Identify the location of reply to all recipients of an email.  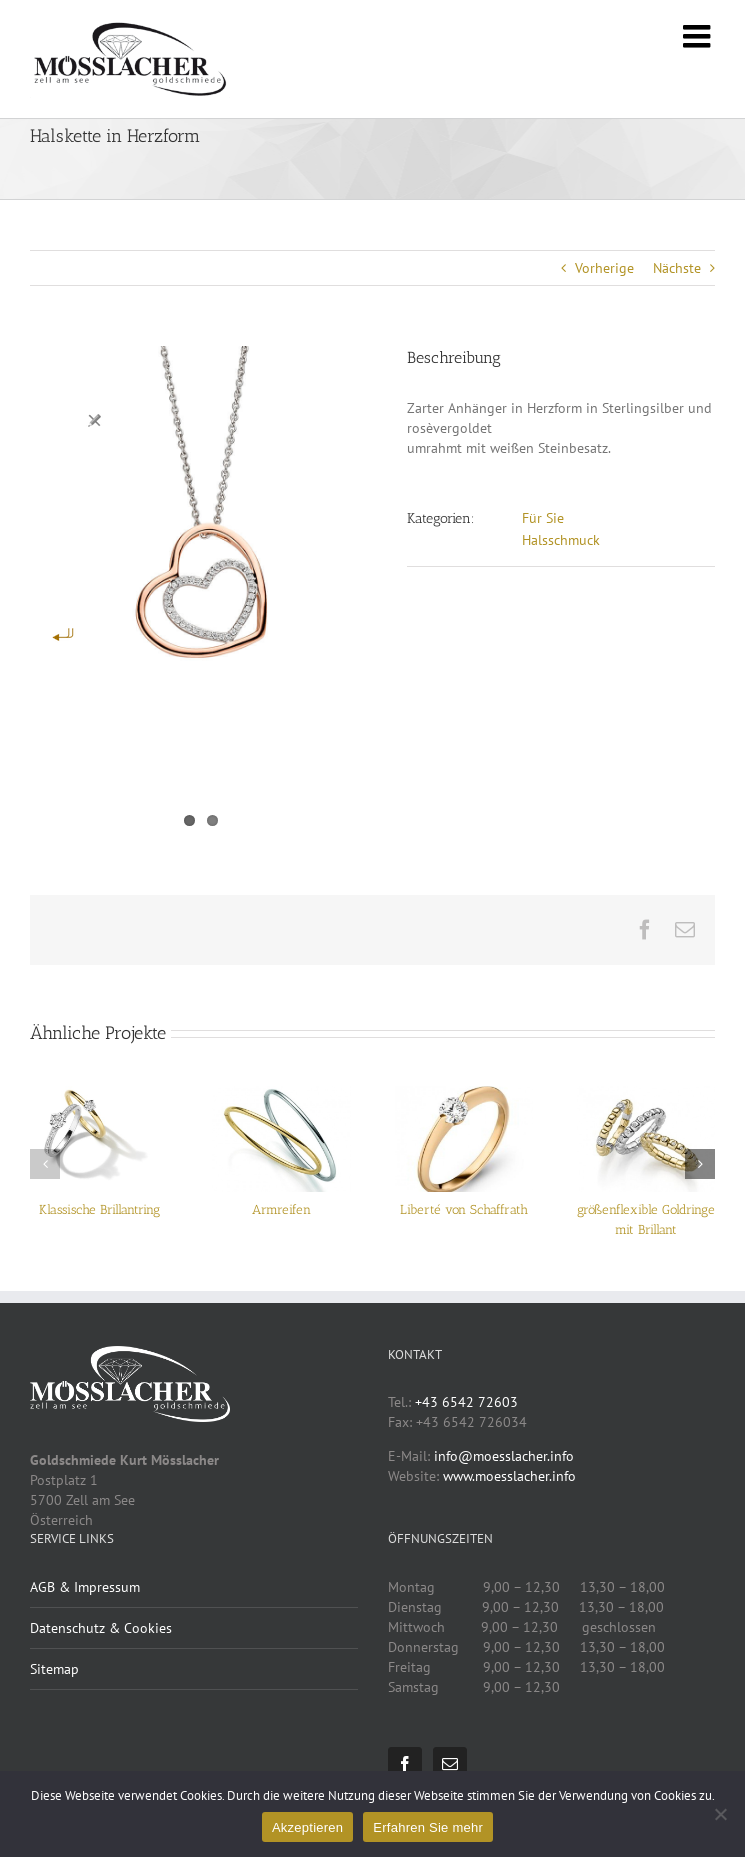
(62, 634).